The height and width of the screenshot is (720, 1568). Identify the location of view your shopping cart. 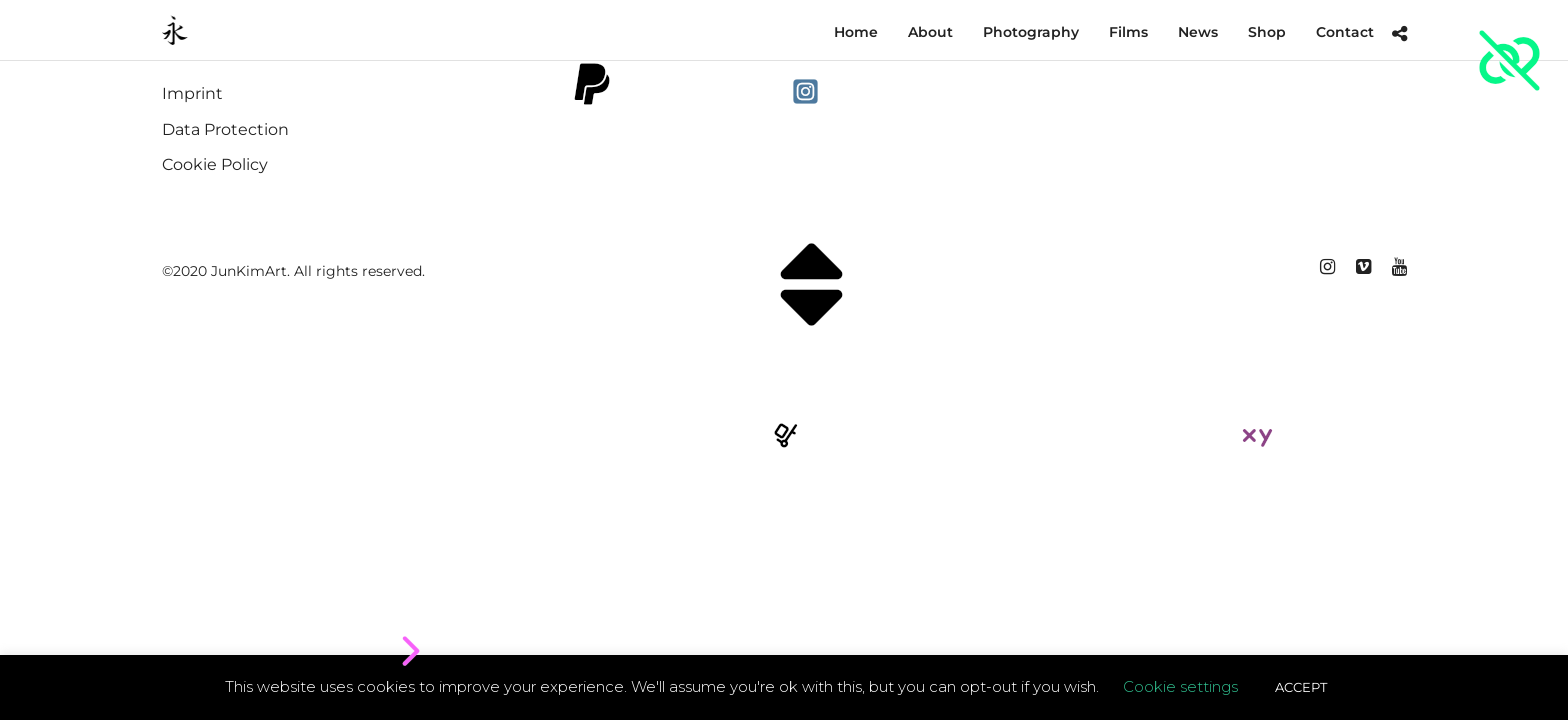
(785, 434).